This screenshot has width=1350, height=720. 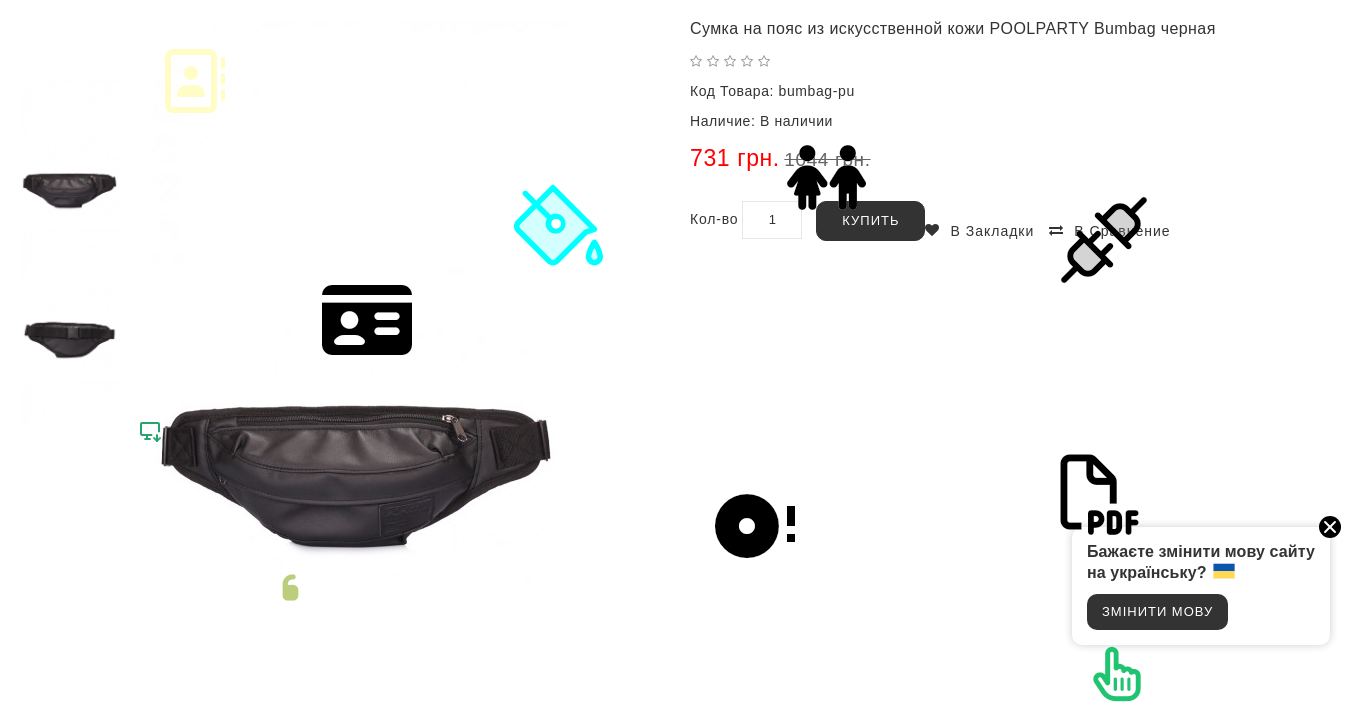 I want to click on fill an area with color, so click(x=557, y=228).